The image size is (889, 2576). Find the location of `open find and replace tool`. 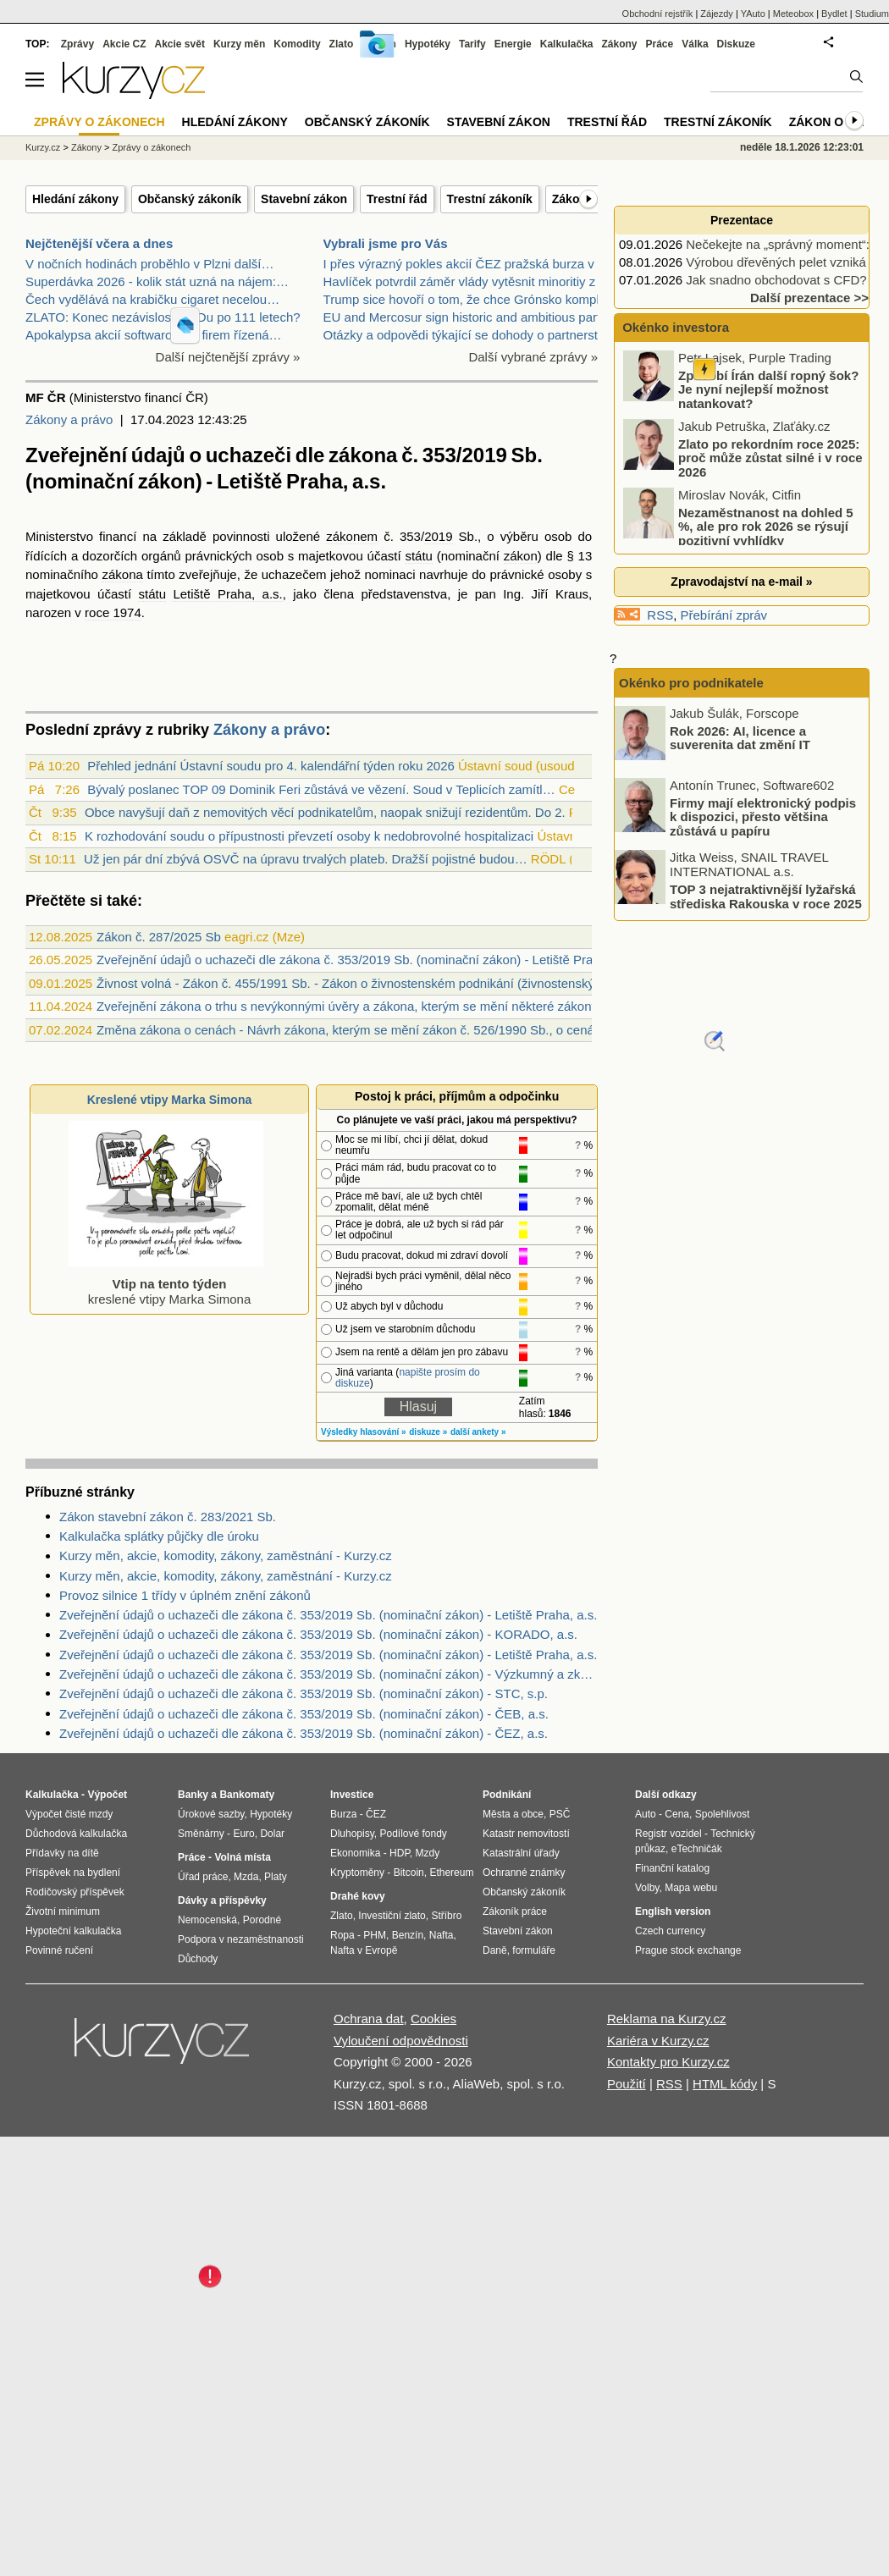

open find and replace tool is located at coordinates (715, 1041).